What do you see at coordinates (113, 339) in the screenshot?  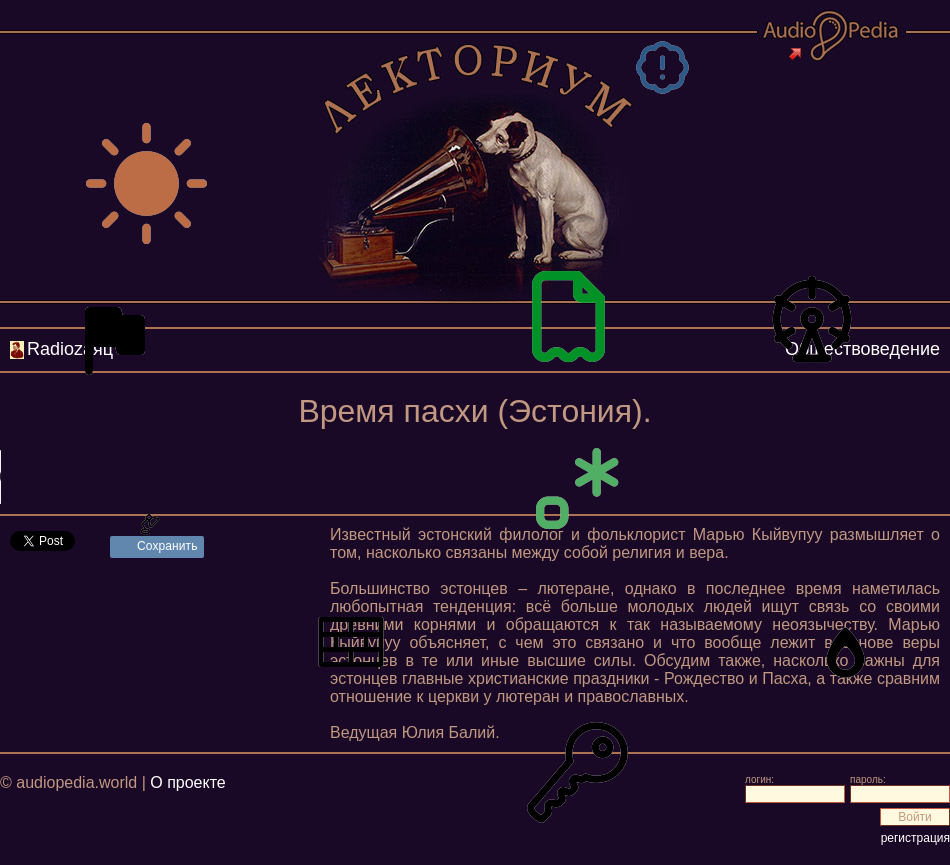 I see `flag or bookmark this item` at bounding box center [113, 339].